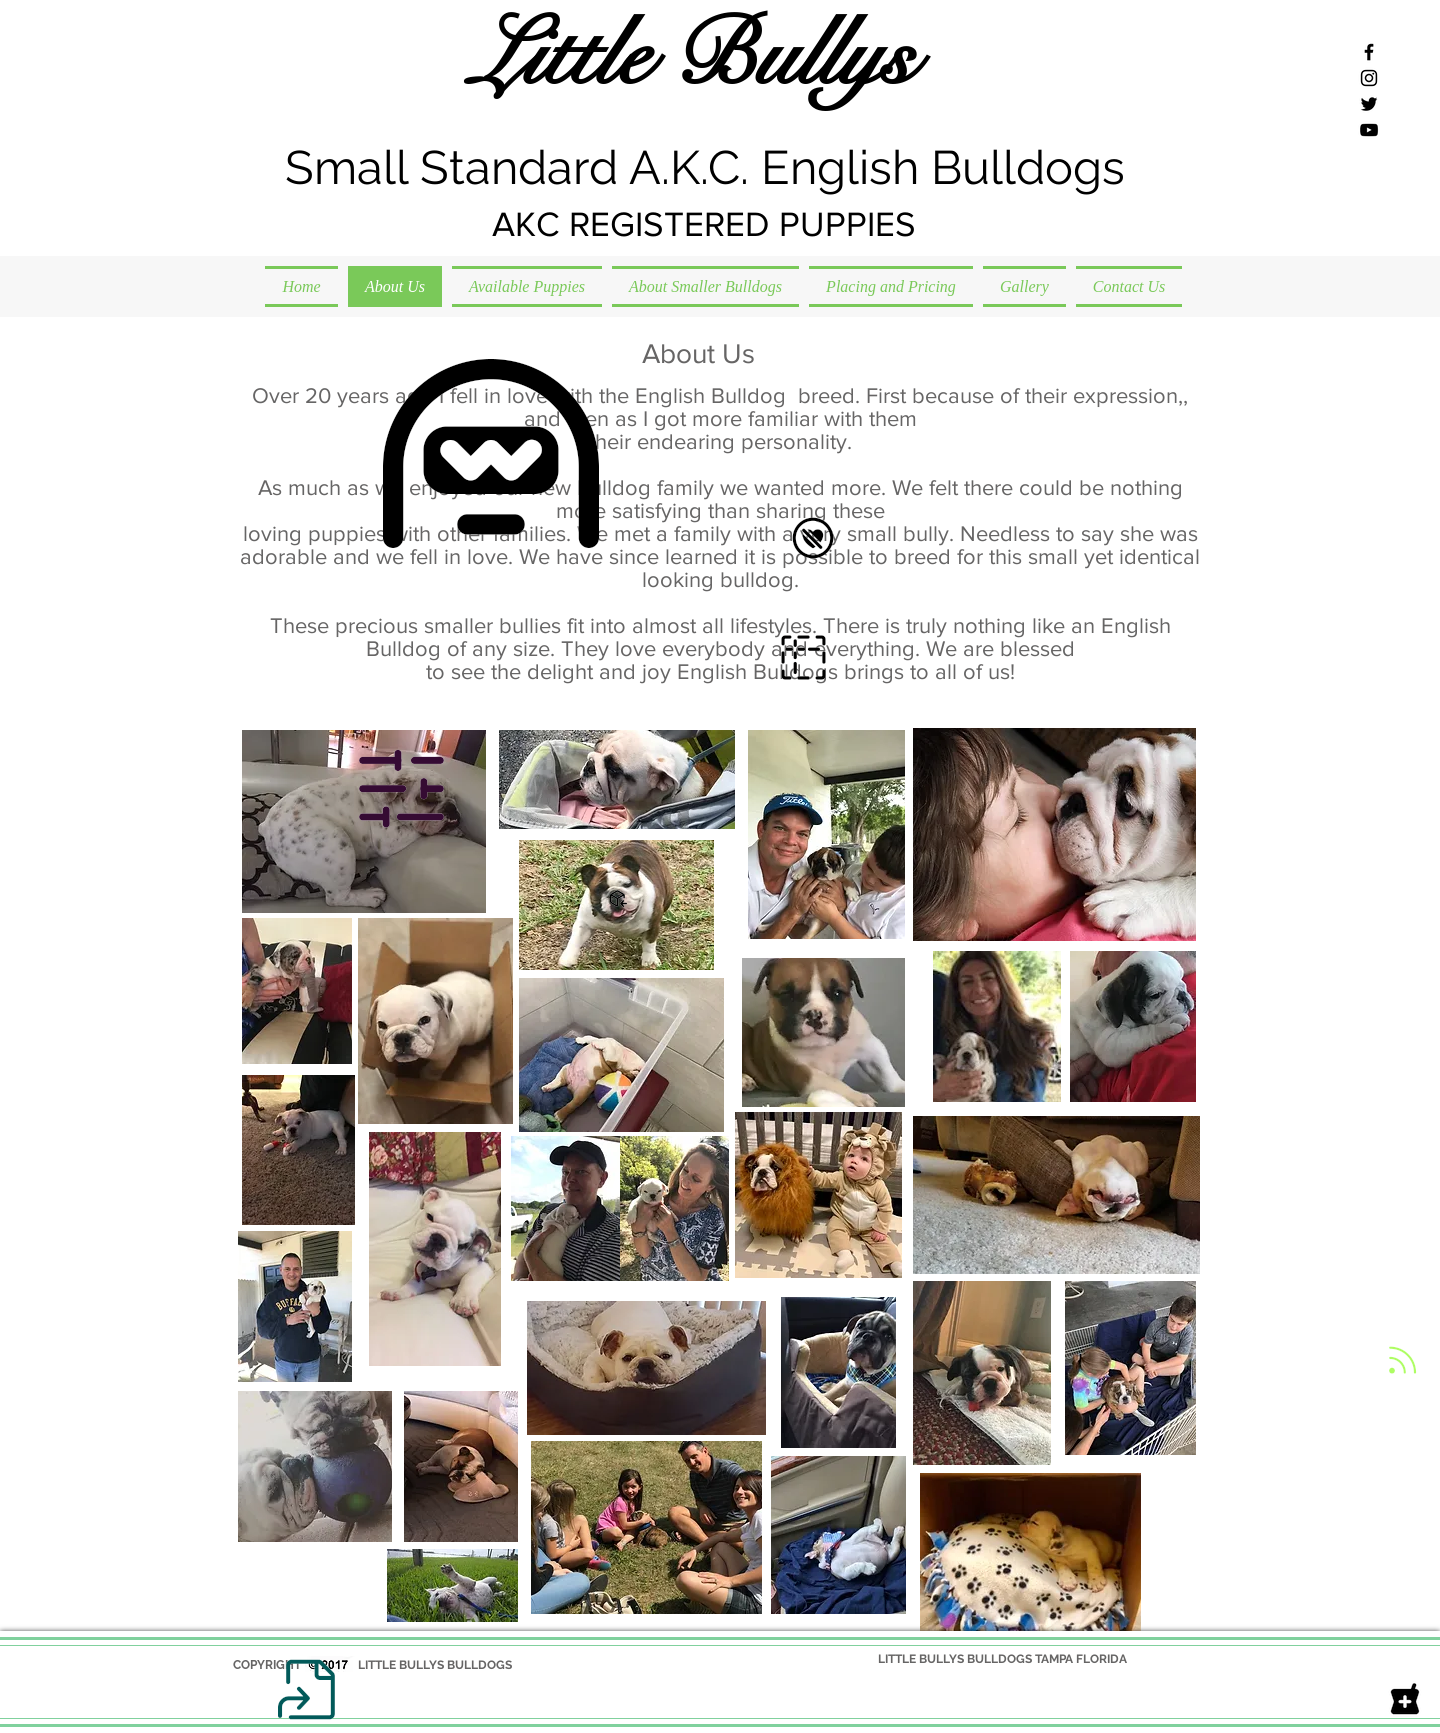 This screenshot has width=1440, height=1733. What do you see at coordinates (401, 787) in the screenshot?
I see `adjust settings or preferences` at bounding box center [401, 787].